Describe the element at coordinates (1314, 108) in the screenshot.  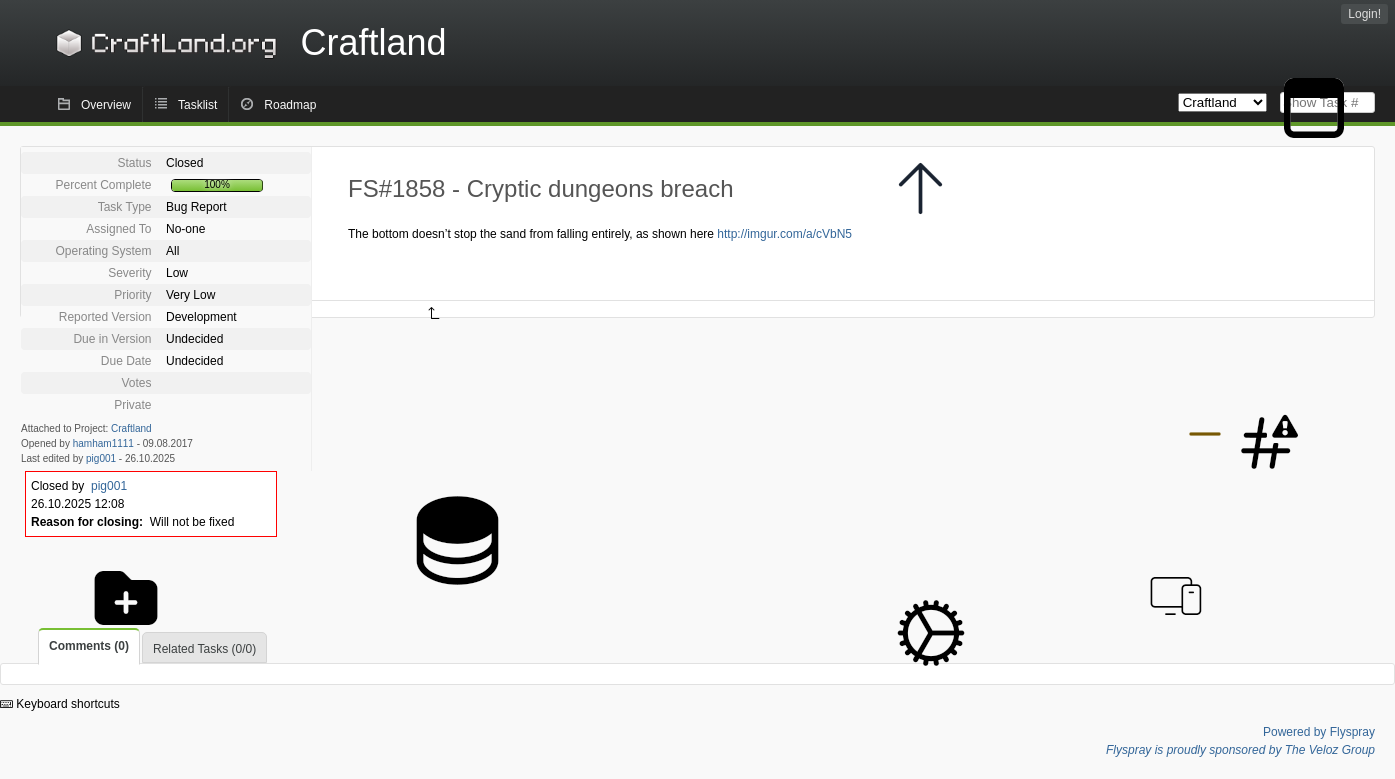
I see `toggle the navigation bar visibility` at that location.